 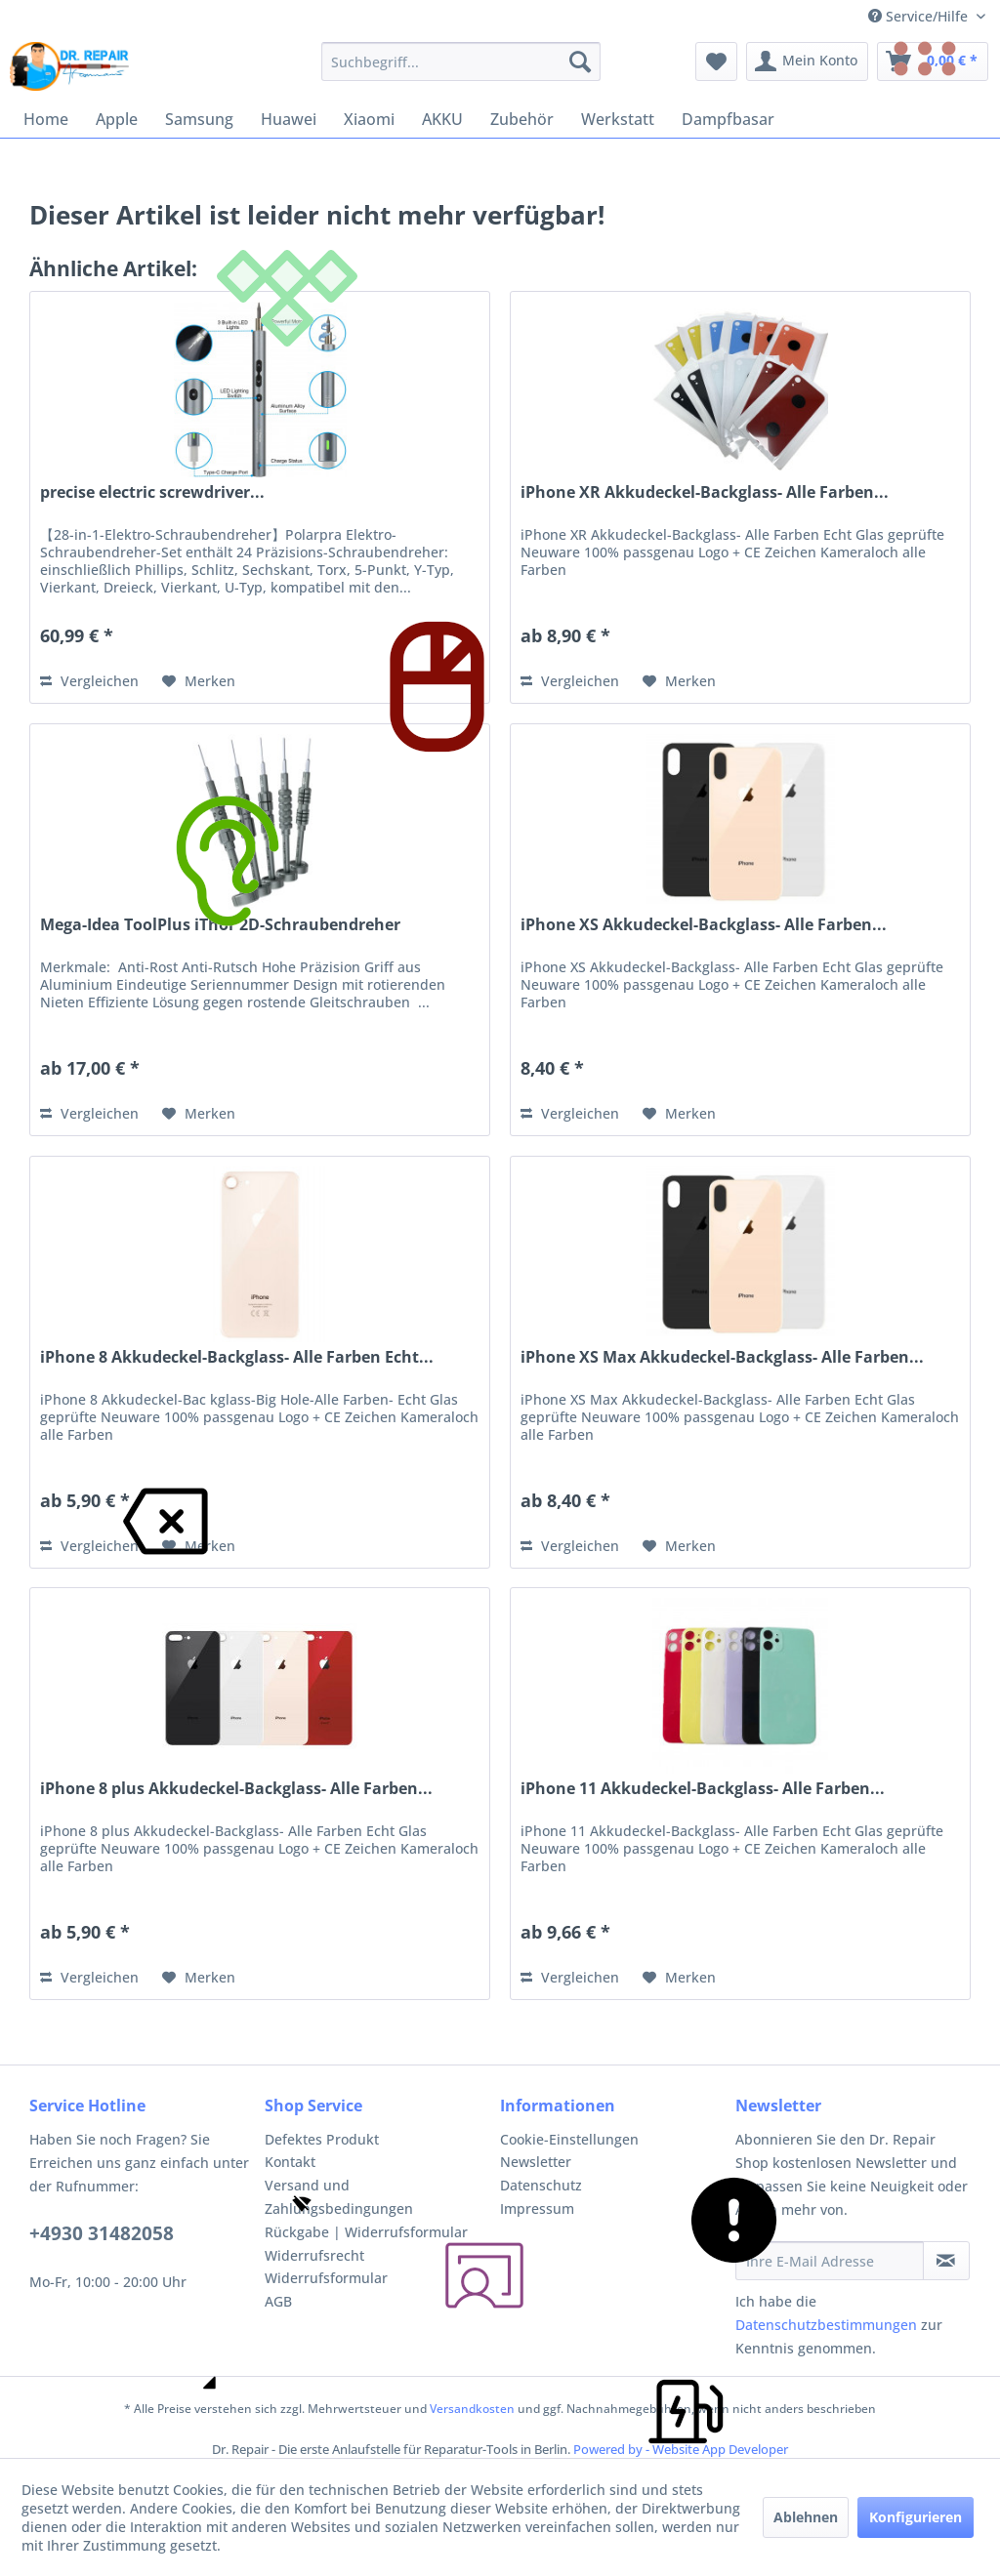 What do you see at coordinates (683, 2411) in the screenshot?
I see `find nearby electric vehicle charging stations` at bounding box center [683, 2411].